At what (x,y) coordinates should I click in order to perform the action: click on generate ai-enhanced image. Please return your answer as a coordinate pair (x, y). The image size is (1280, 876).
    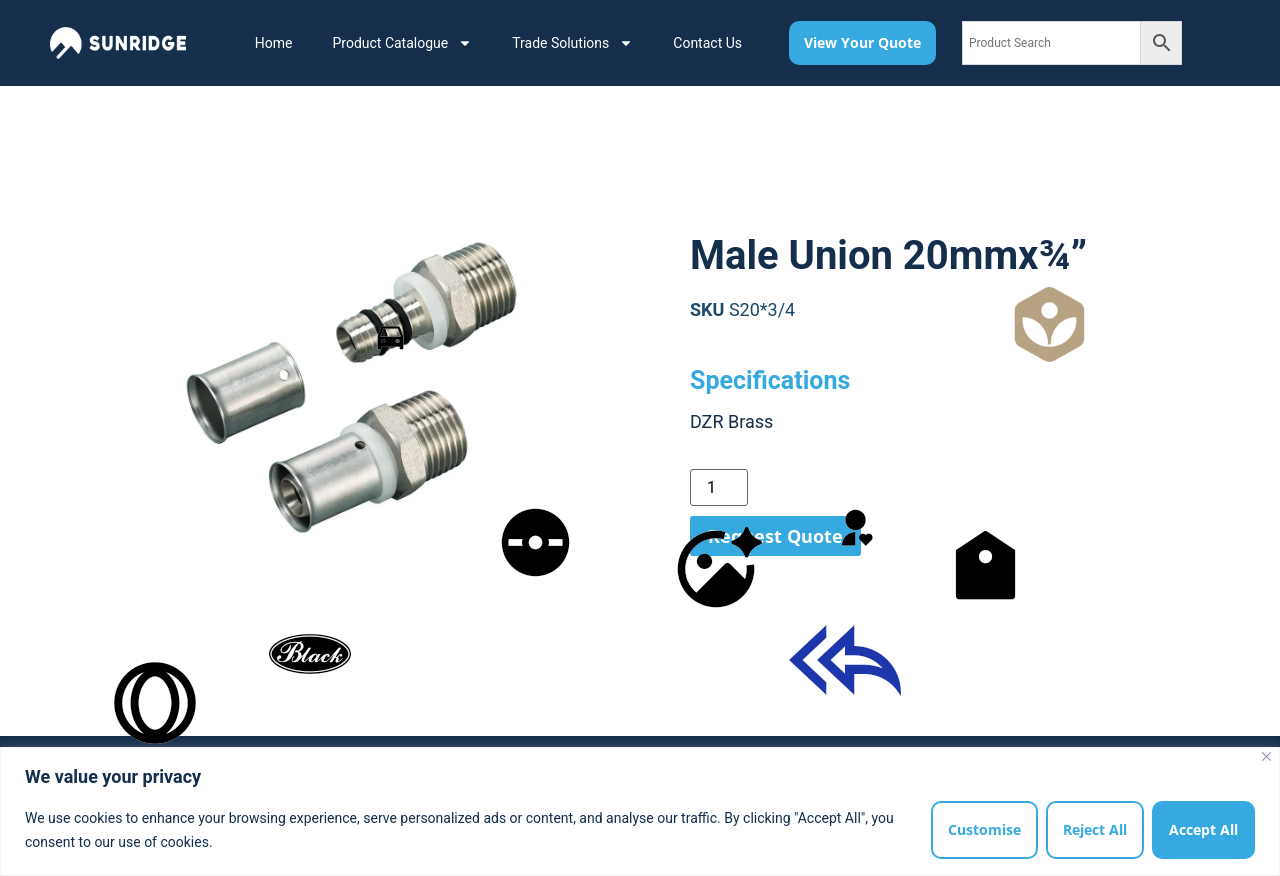
    Looking at the image, I should click on (716, 569).